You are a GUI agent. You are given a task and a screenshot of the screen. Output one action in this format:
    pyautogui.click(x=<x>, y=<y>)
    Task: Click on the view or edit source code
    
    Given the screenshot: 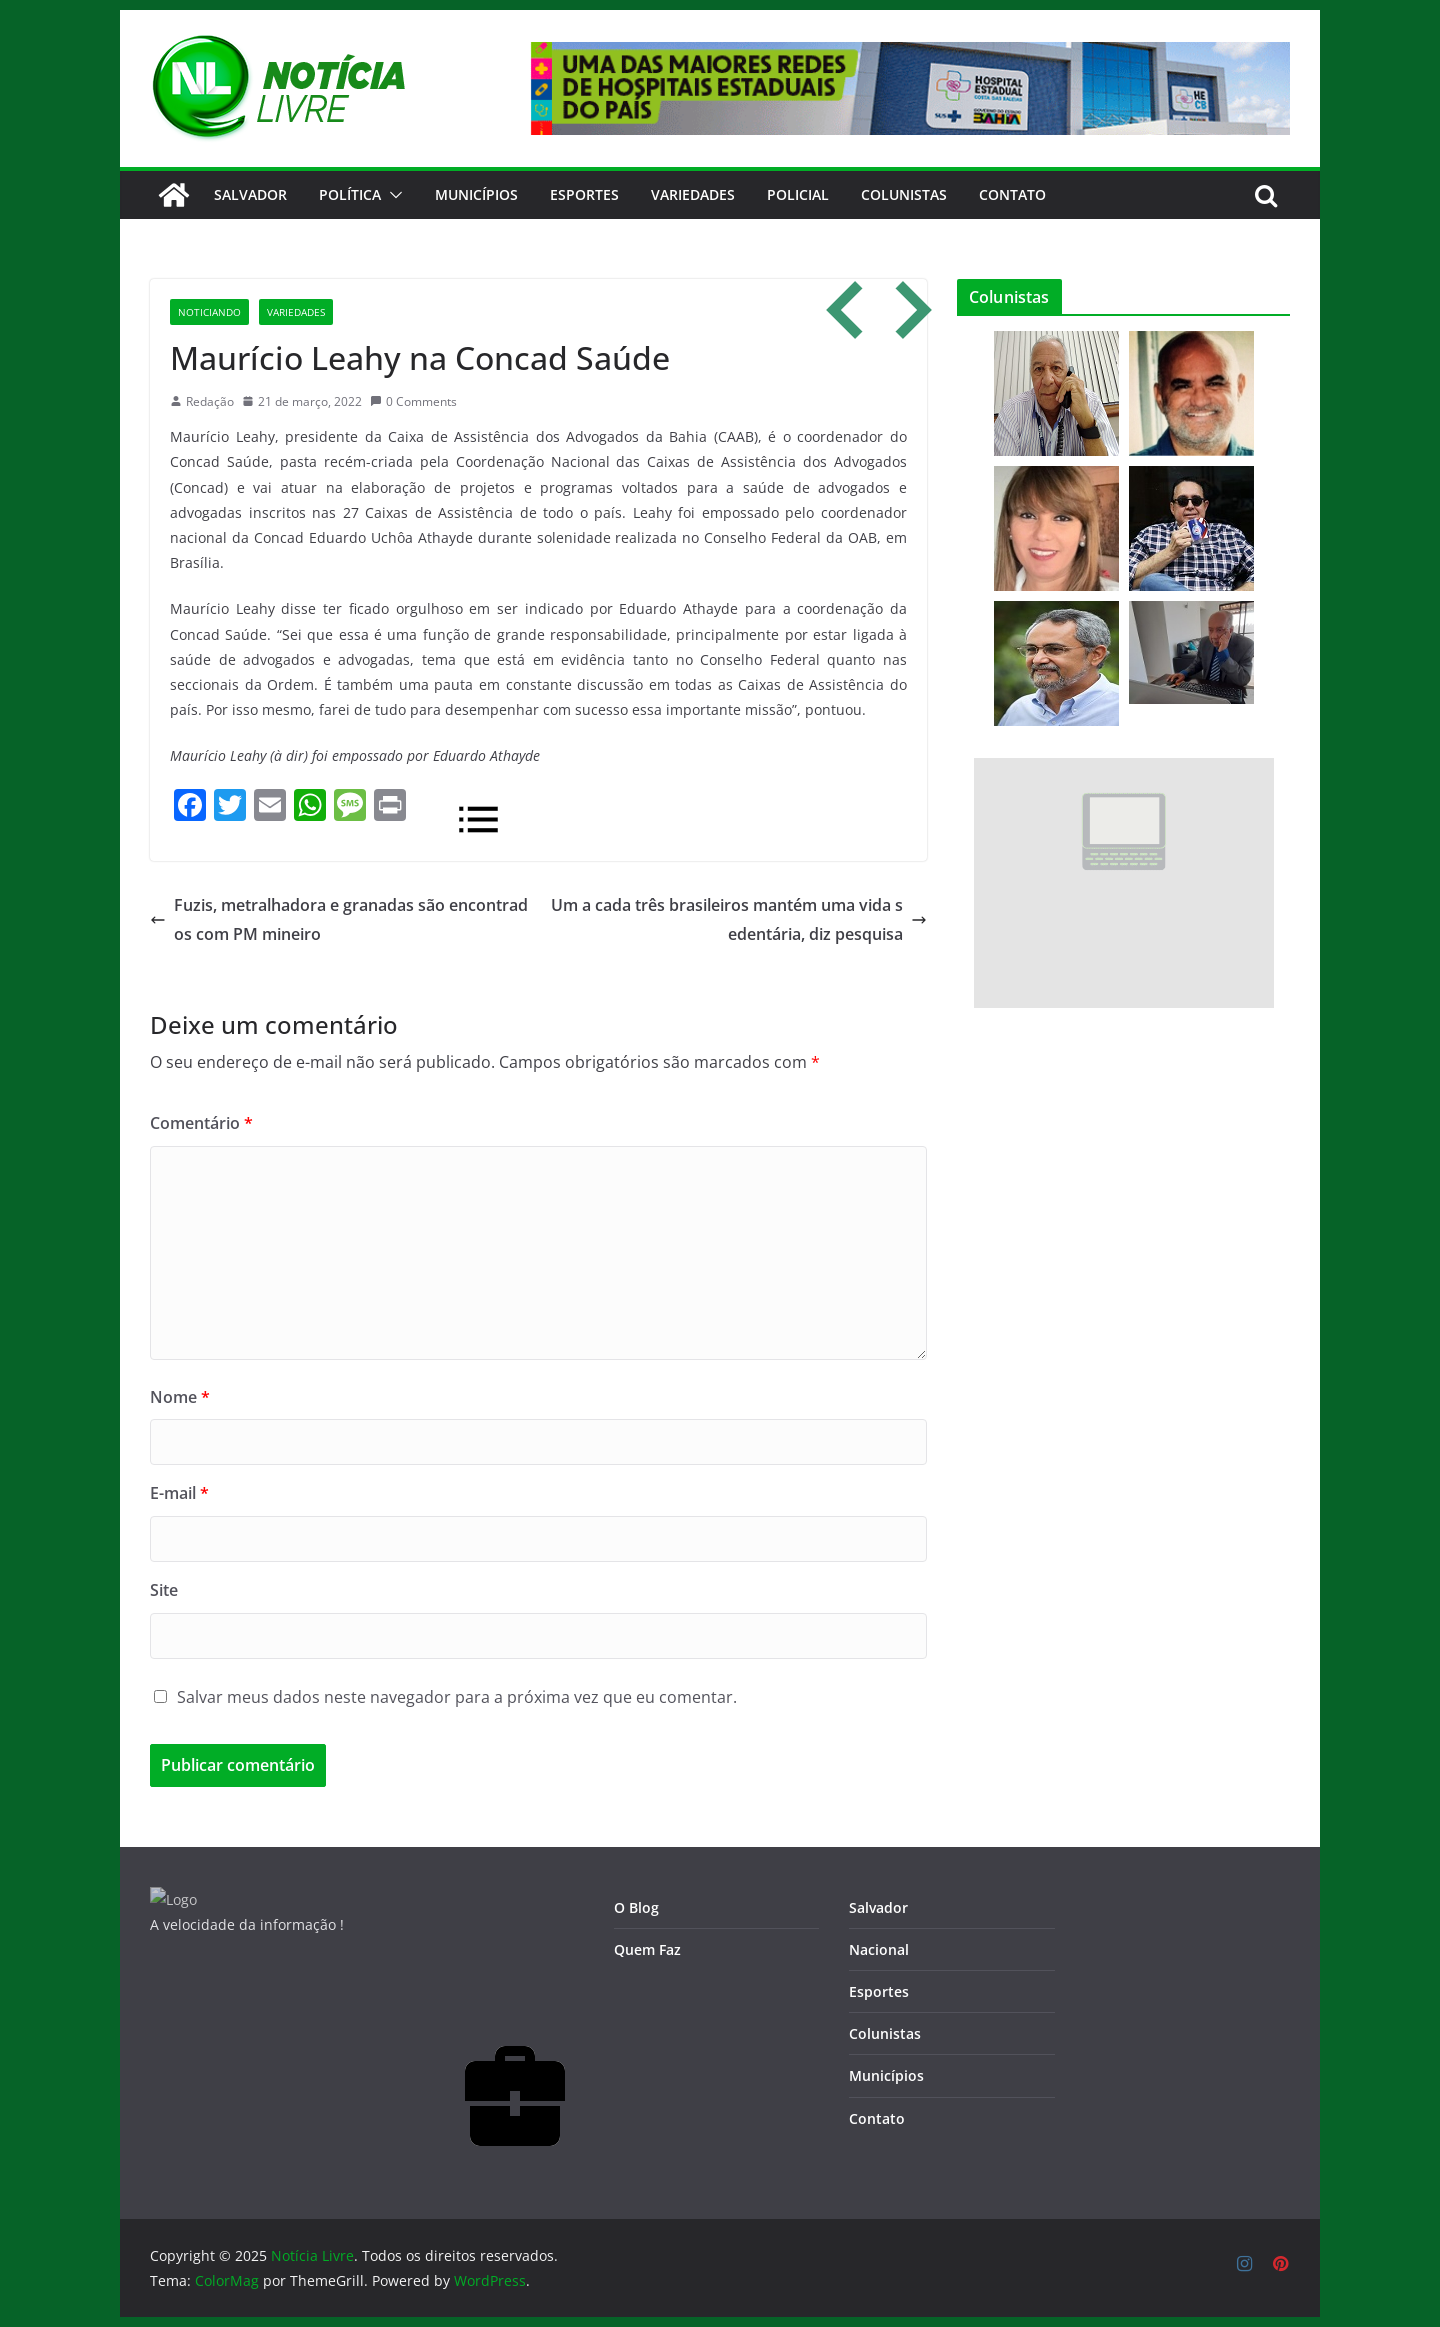 What is the action you would take?
    pyautogui.click(x=879, y=310)
    